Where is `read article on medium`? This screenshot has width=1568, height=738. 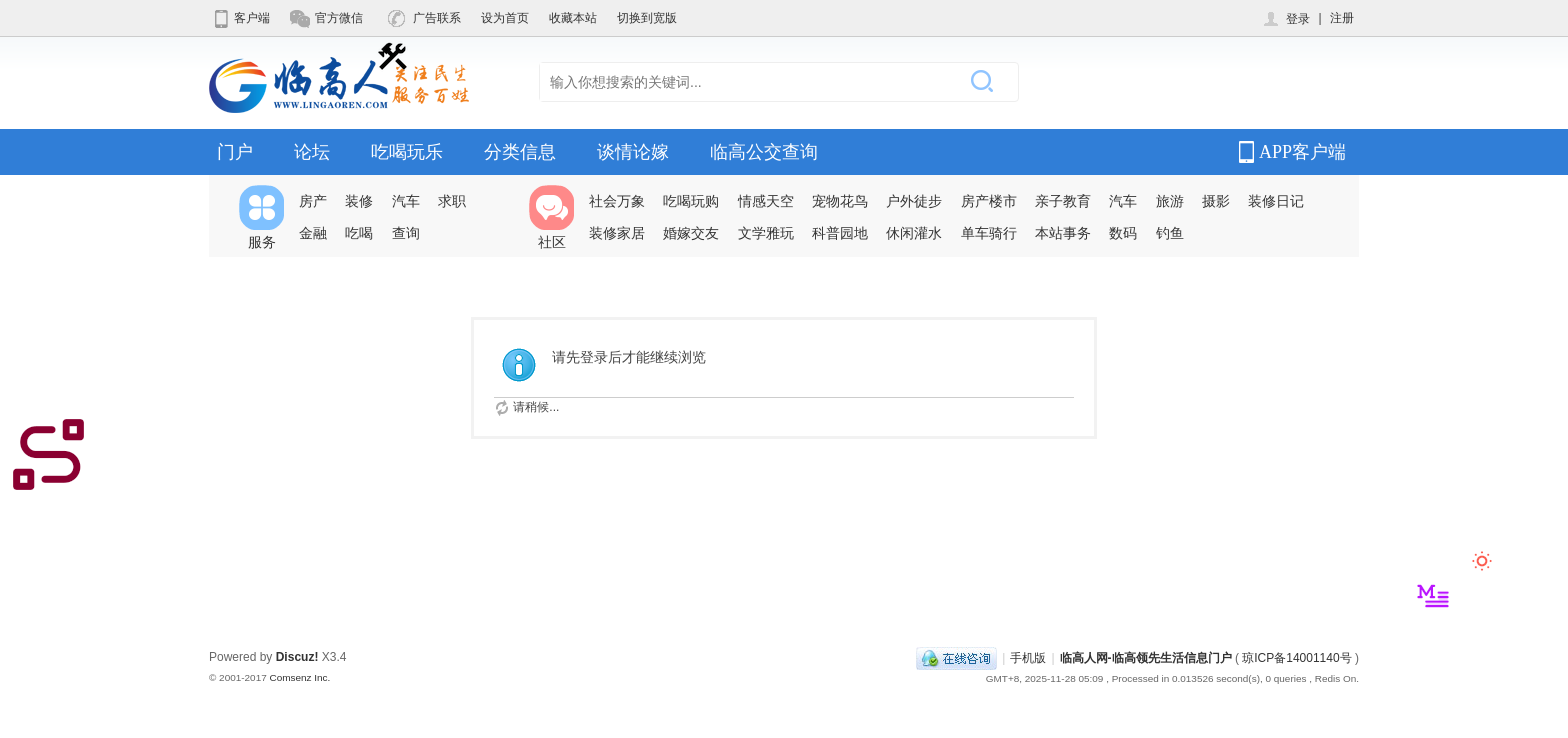
read article on medium is located at coordinates (1433, 596).